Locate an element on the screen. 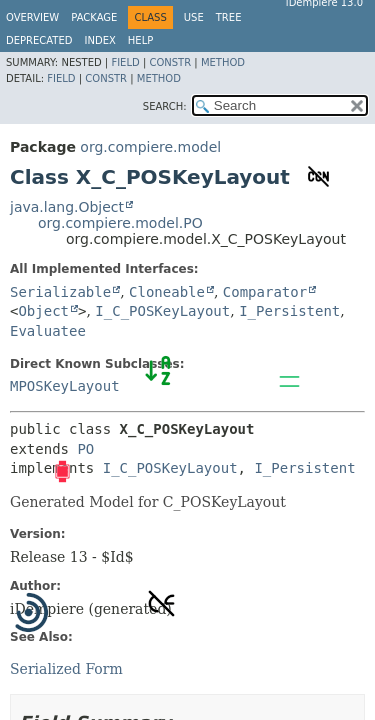  indicates CE certification is disabled or not applicable is located at coordinates (161, 603).